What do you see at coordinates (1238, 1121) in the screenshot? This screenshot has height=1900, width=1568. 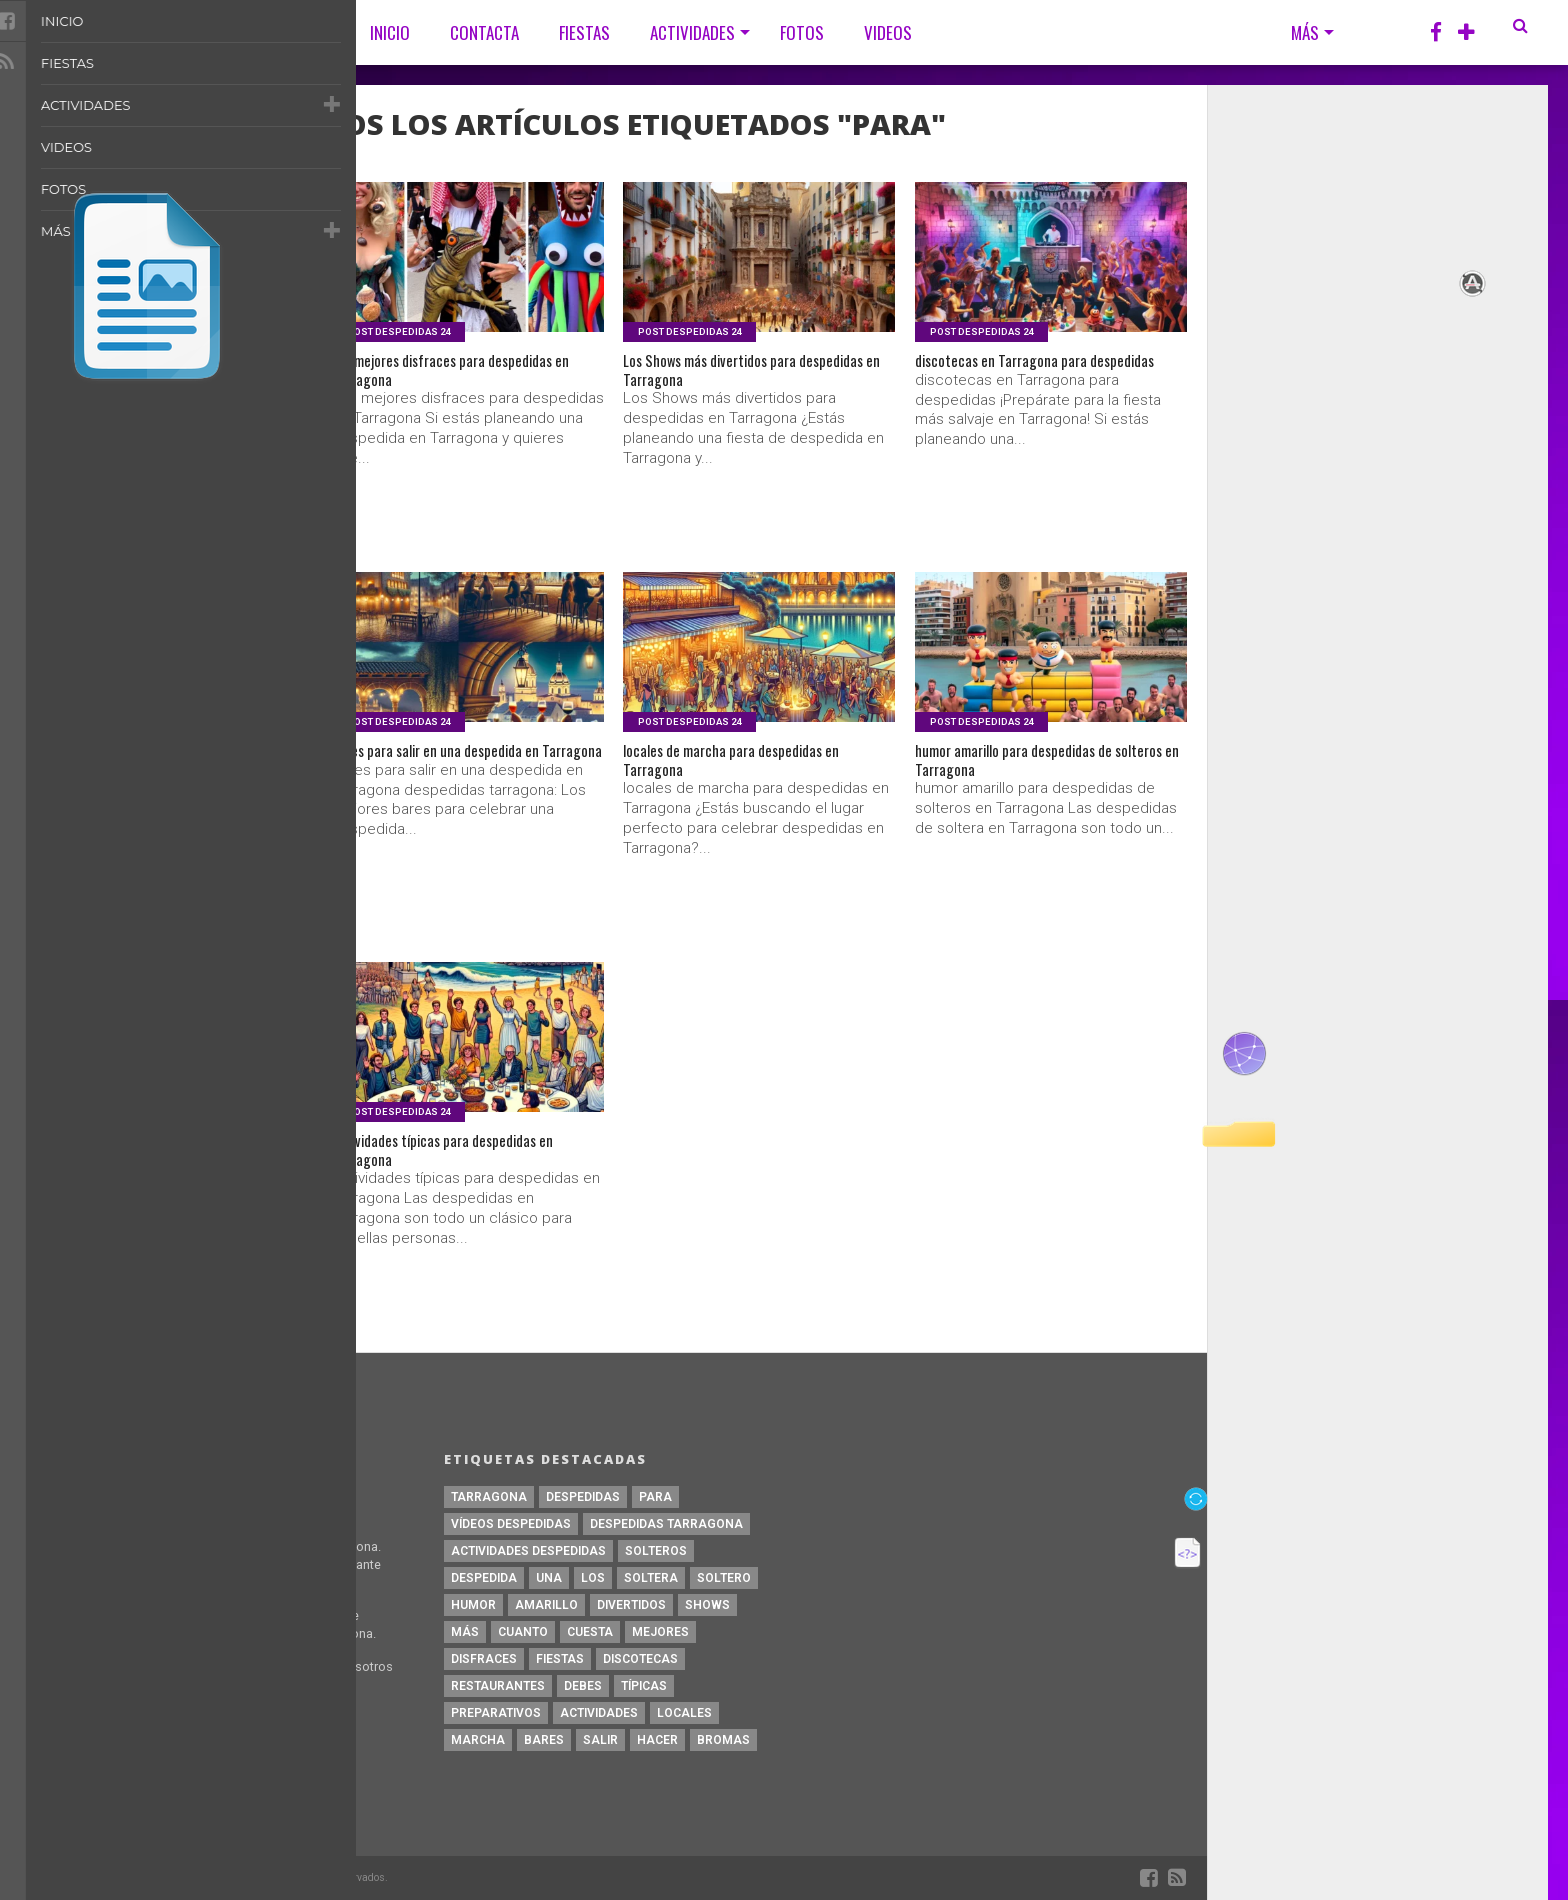 I see `open livefront folder` at bounding box center [1238, 1121].